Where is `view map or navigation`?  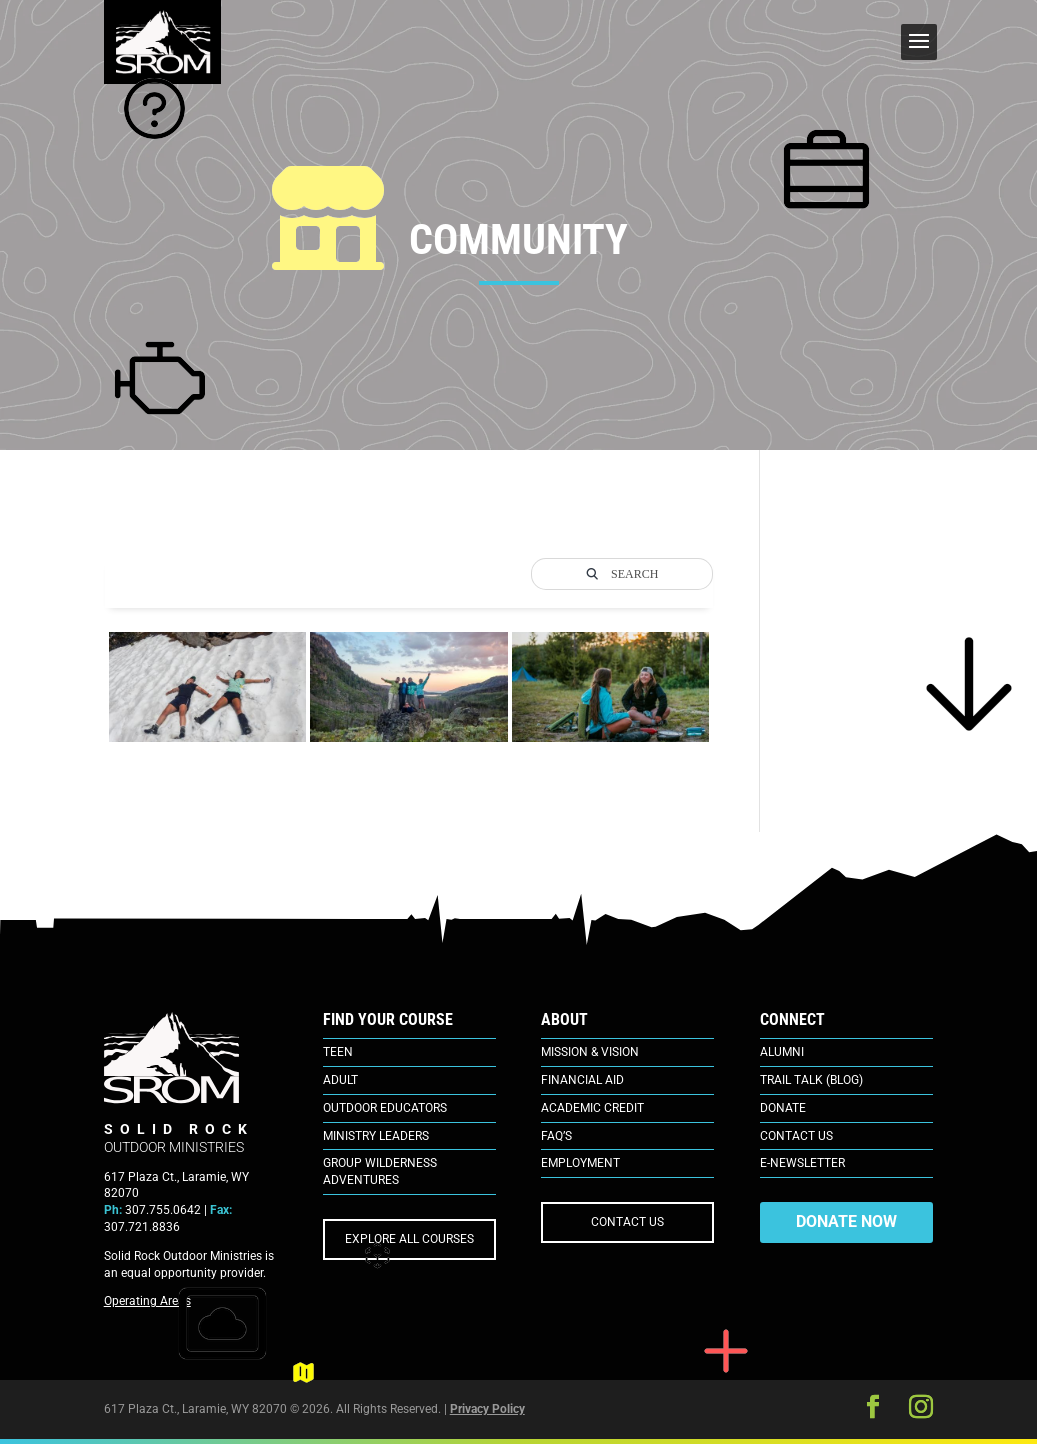 view map or navigation is located at coordinates (303, 1372).